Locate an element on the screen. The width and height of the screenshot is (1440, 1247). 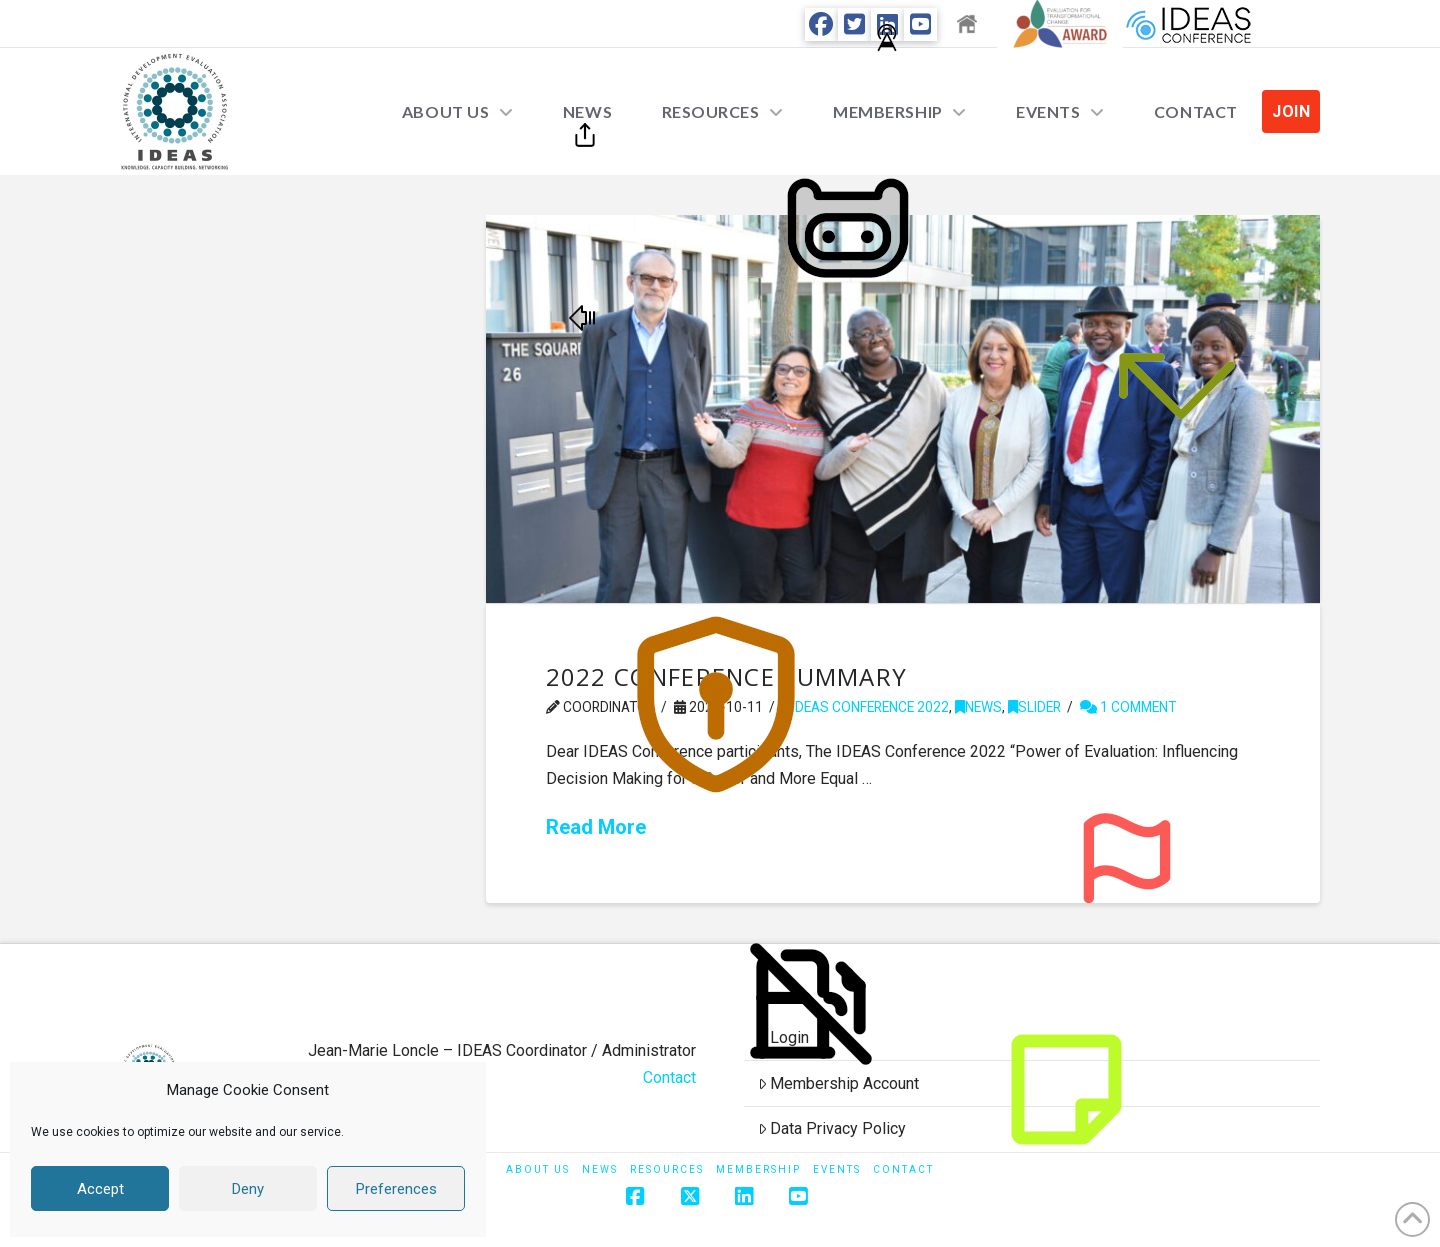
share content to another app or platform is located at coordinates (585, 135).